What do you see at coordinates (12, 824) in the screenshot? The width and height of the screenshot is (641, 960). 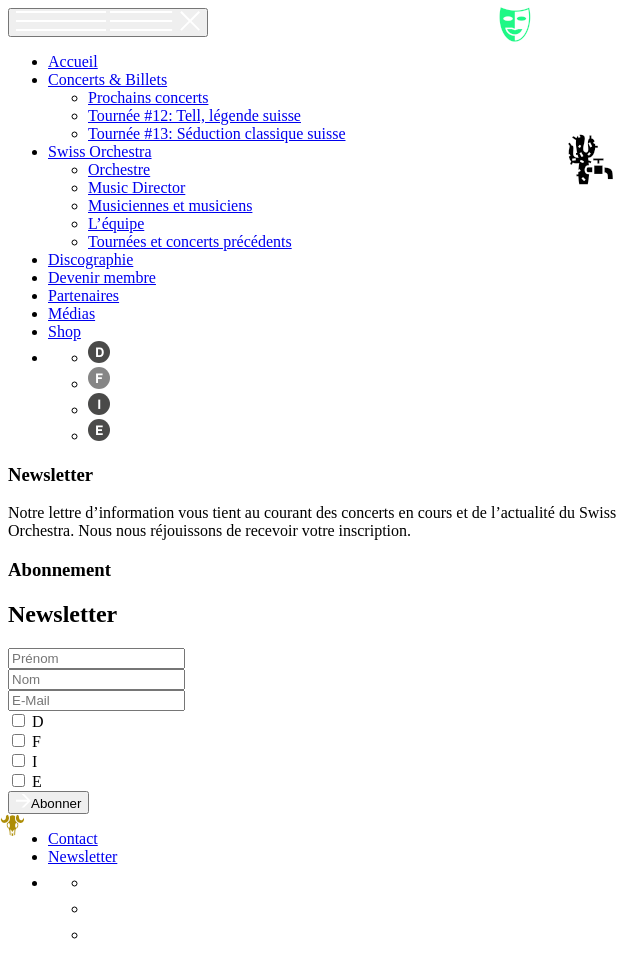 I see `indicates a desert or wasteland area in a game map` at bounding box center [12, 824].